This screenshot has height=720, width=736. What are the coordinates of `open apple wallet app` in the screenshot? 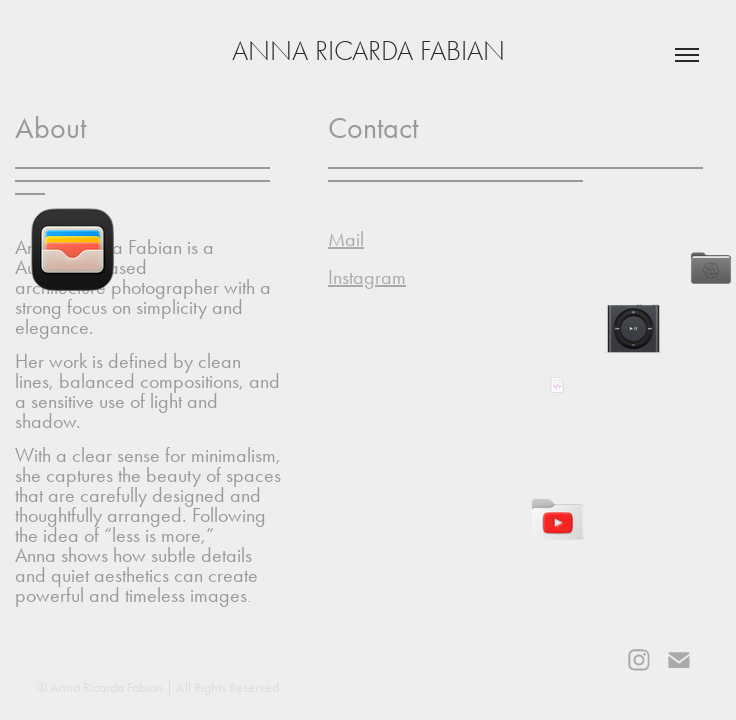 It's located at (72, 249).